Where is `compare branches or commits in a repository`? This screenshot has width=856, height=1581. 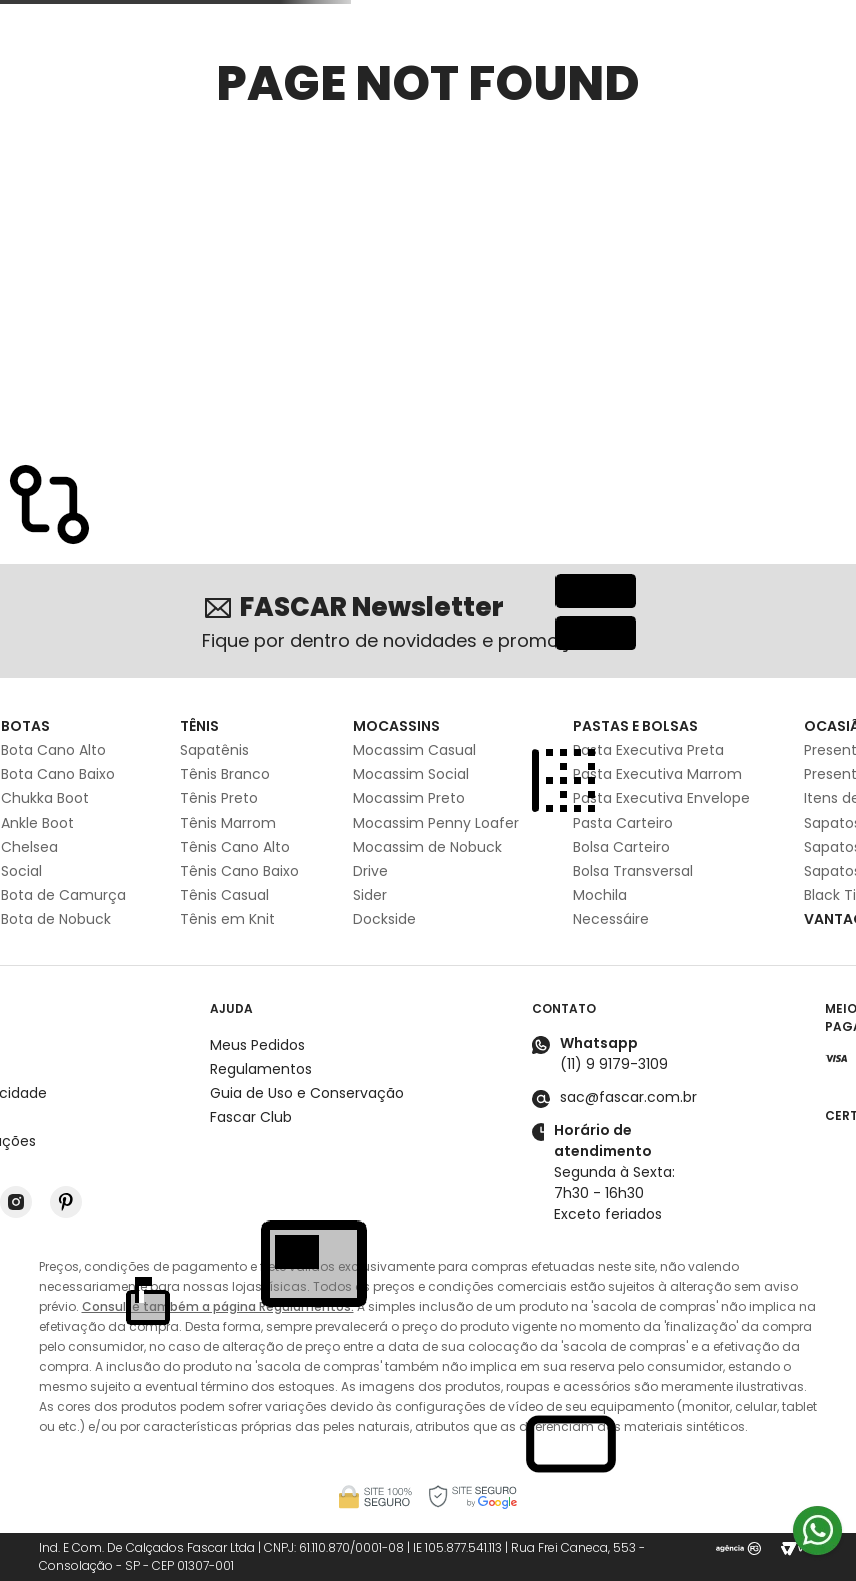
compare branches or commits in a repository is located at coordinates (49, 504).